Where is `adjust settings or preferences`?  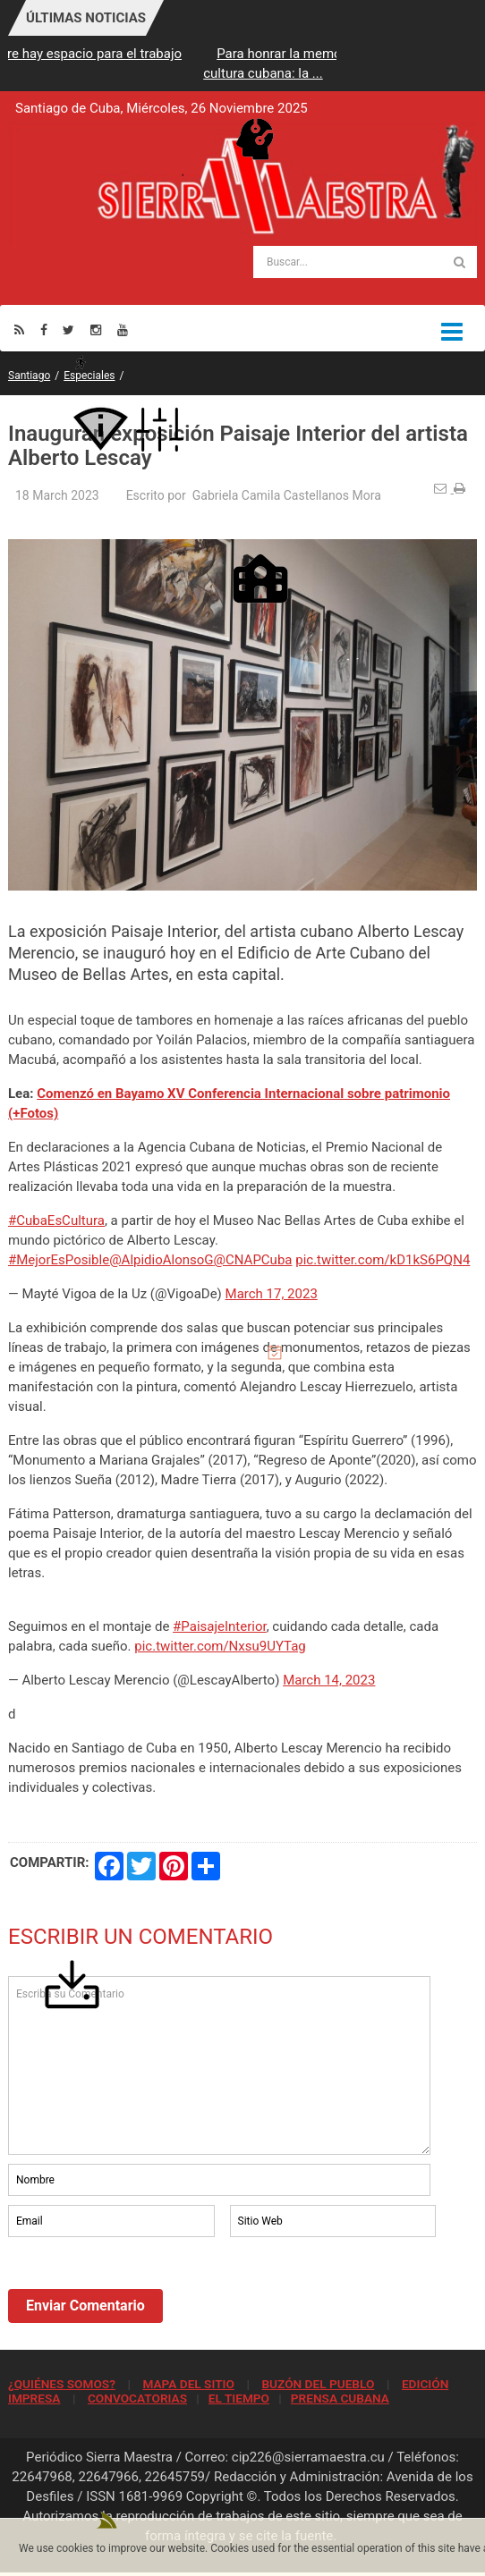
adjust settings or preferences is located at coordinates (159, 429).